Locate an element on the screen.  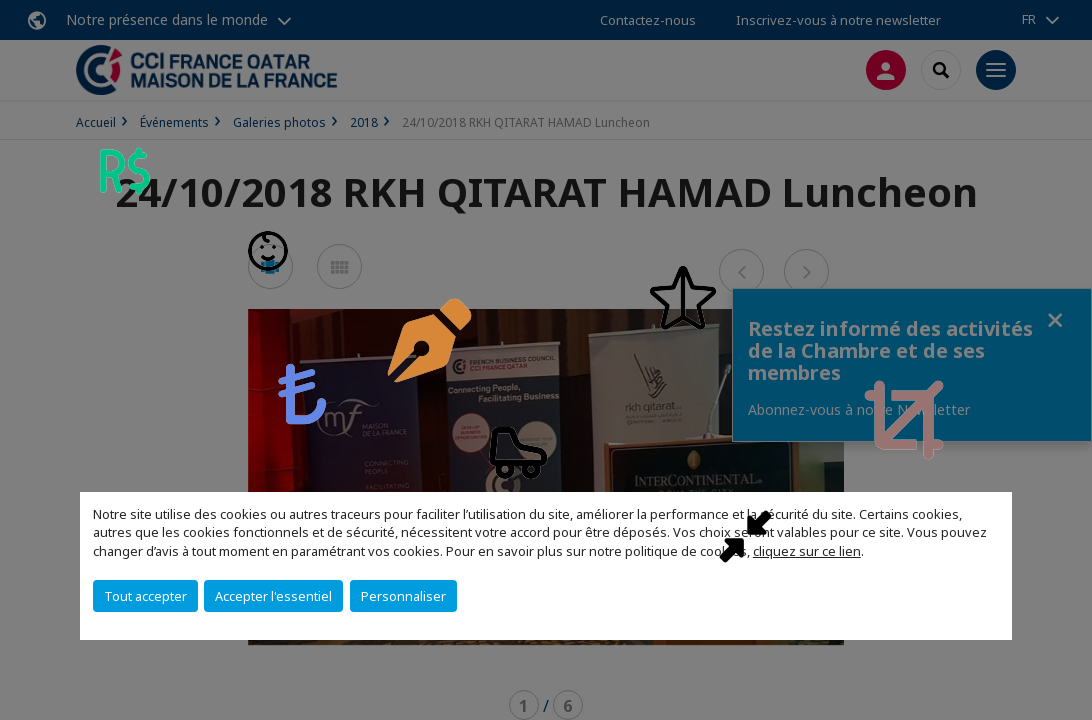
exit fullscreen mode is located at coordinates (745, 536).